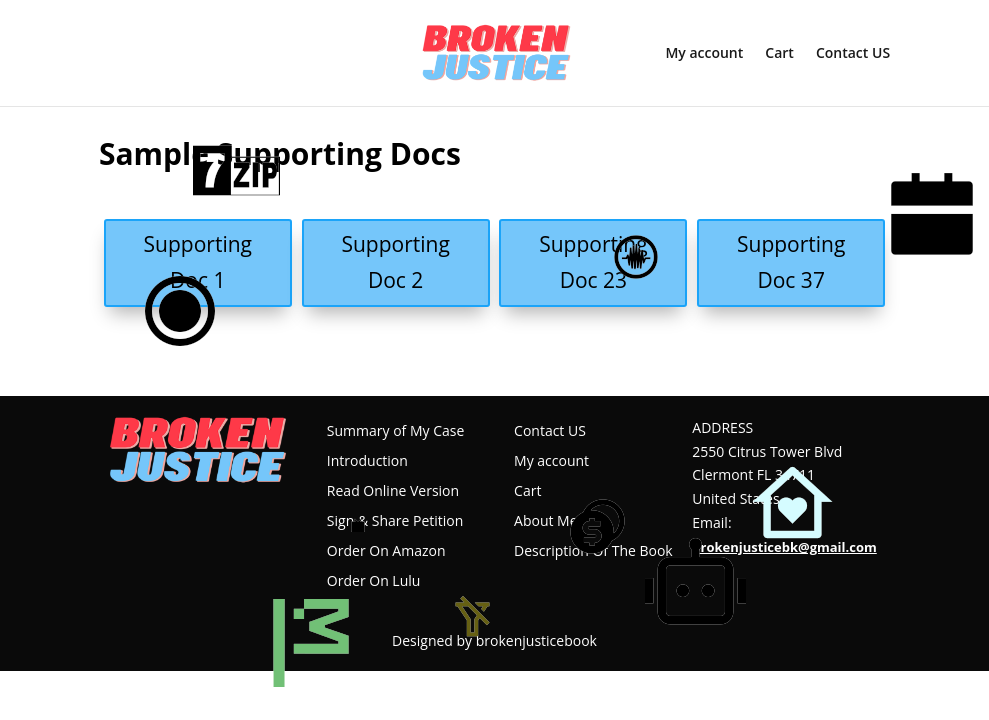  What do you see at coordinates (472, 617) in the screenshot?
I see `clear all active filters` at bounding box center [472, 617].